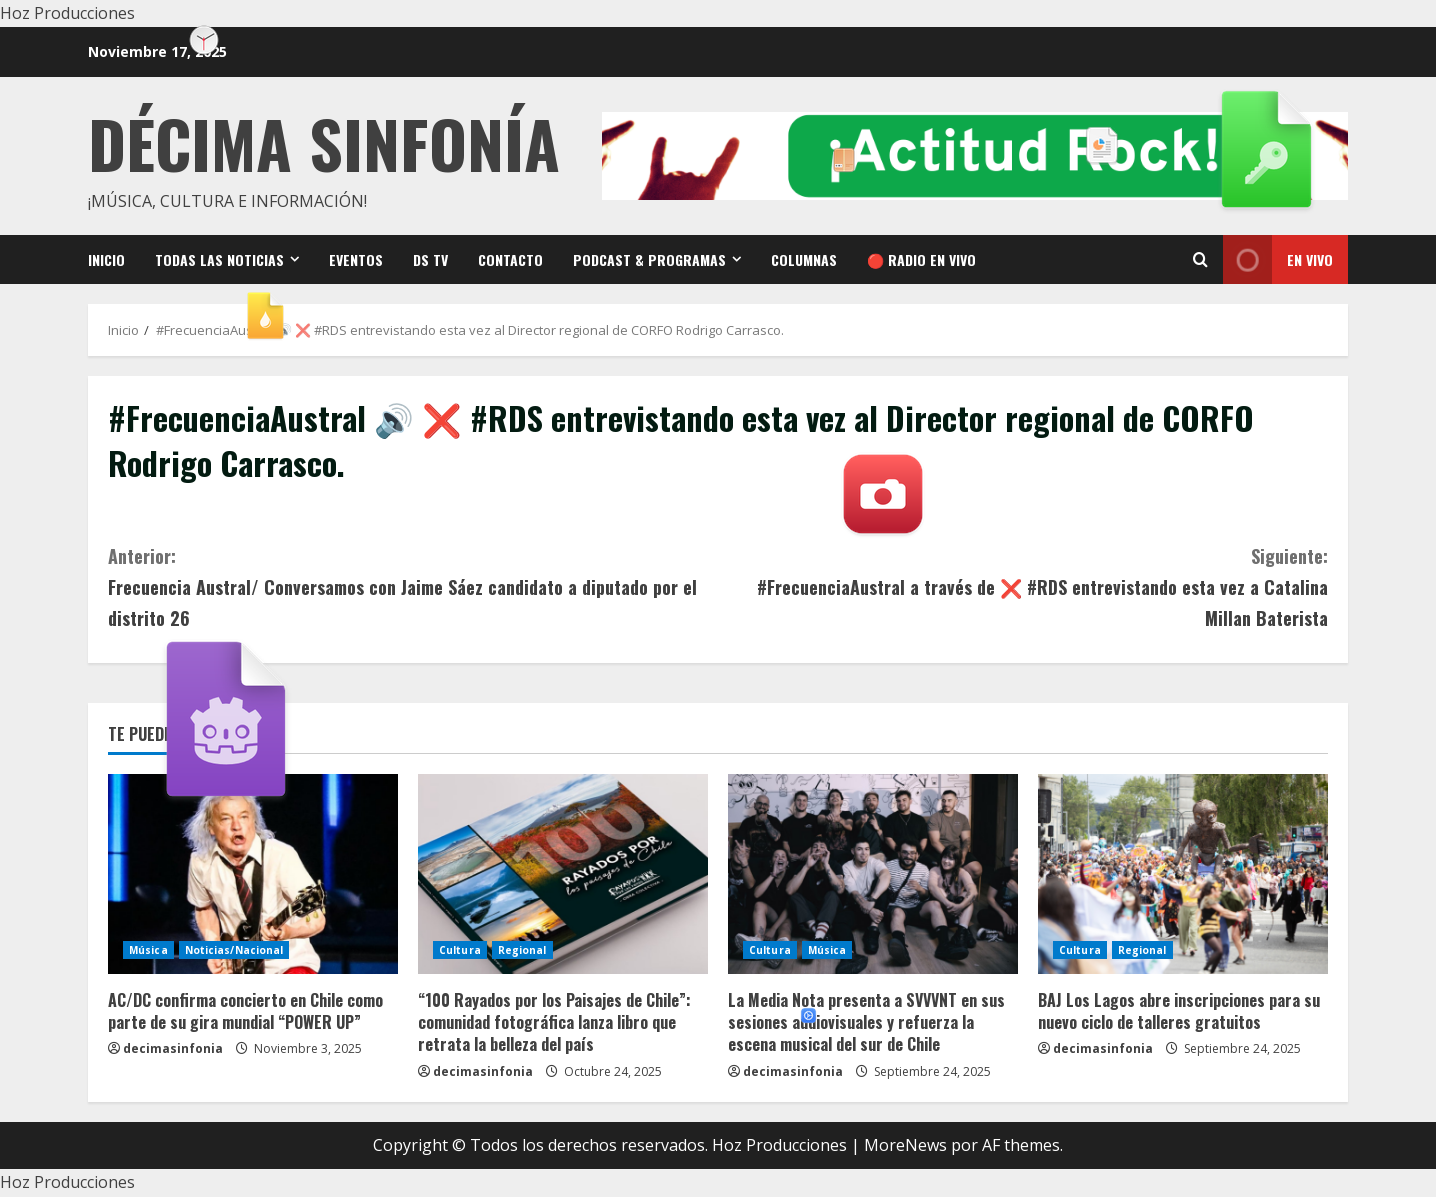 The height and width of the screenshot is (1197, 1436). Describe the element at coordinates (265, 315) in the screenshot. I see `an ICC color profile file` at that location.